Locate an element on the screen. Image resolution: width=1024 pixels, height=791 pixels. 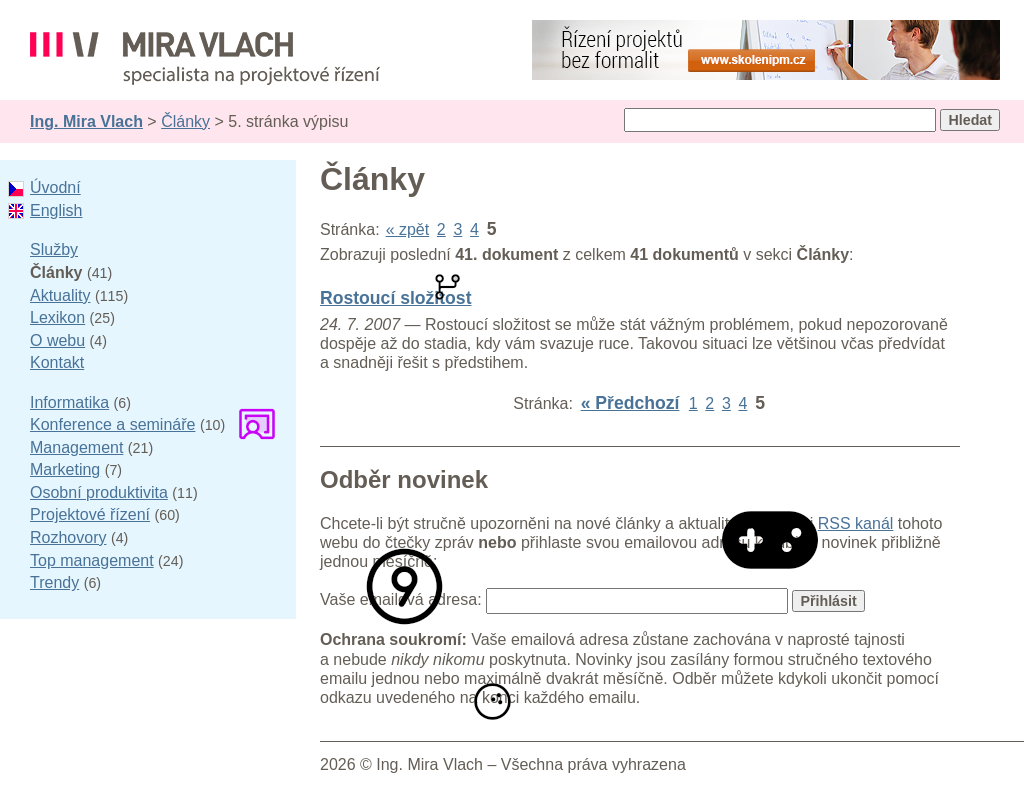
indicates item number nine in a list or sequence is located at coordinates (404, 586).